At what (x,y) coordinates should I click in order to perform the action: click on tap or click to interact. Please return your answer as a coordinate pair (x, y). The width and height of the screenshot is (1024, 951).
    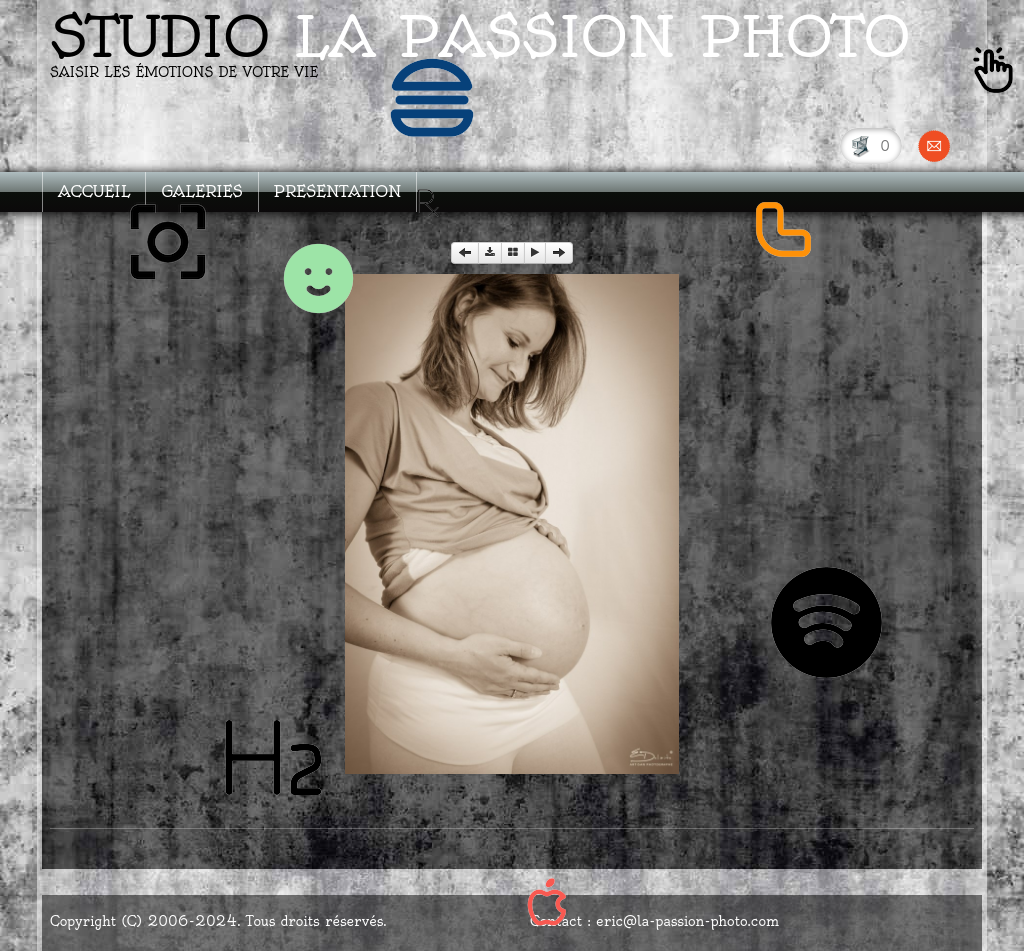
    Looking at the image, I should click on (994, 70).